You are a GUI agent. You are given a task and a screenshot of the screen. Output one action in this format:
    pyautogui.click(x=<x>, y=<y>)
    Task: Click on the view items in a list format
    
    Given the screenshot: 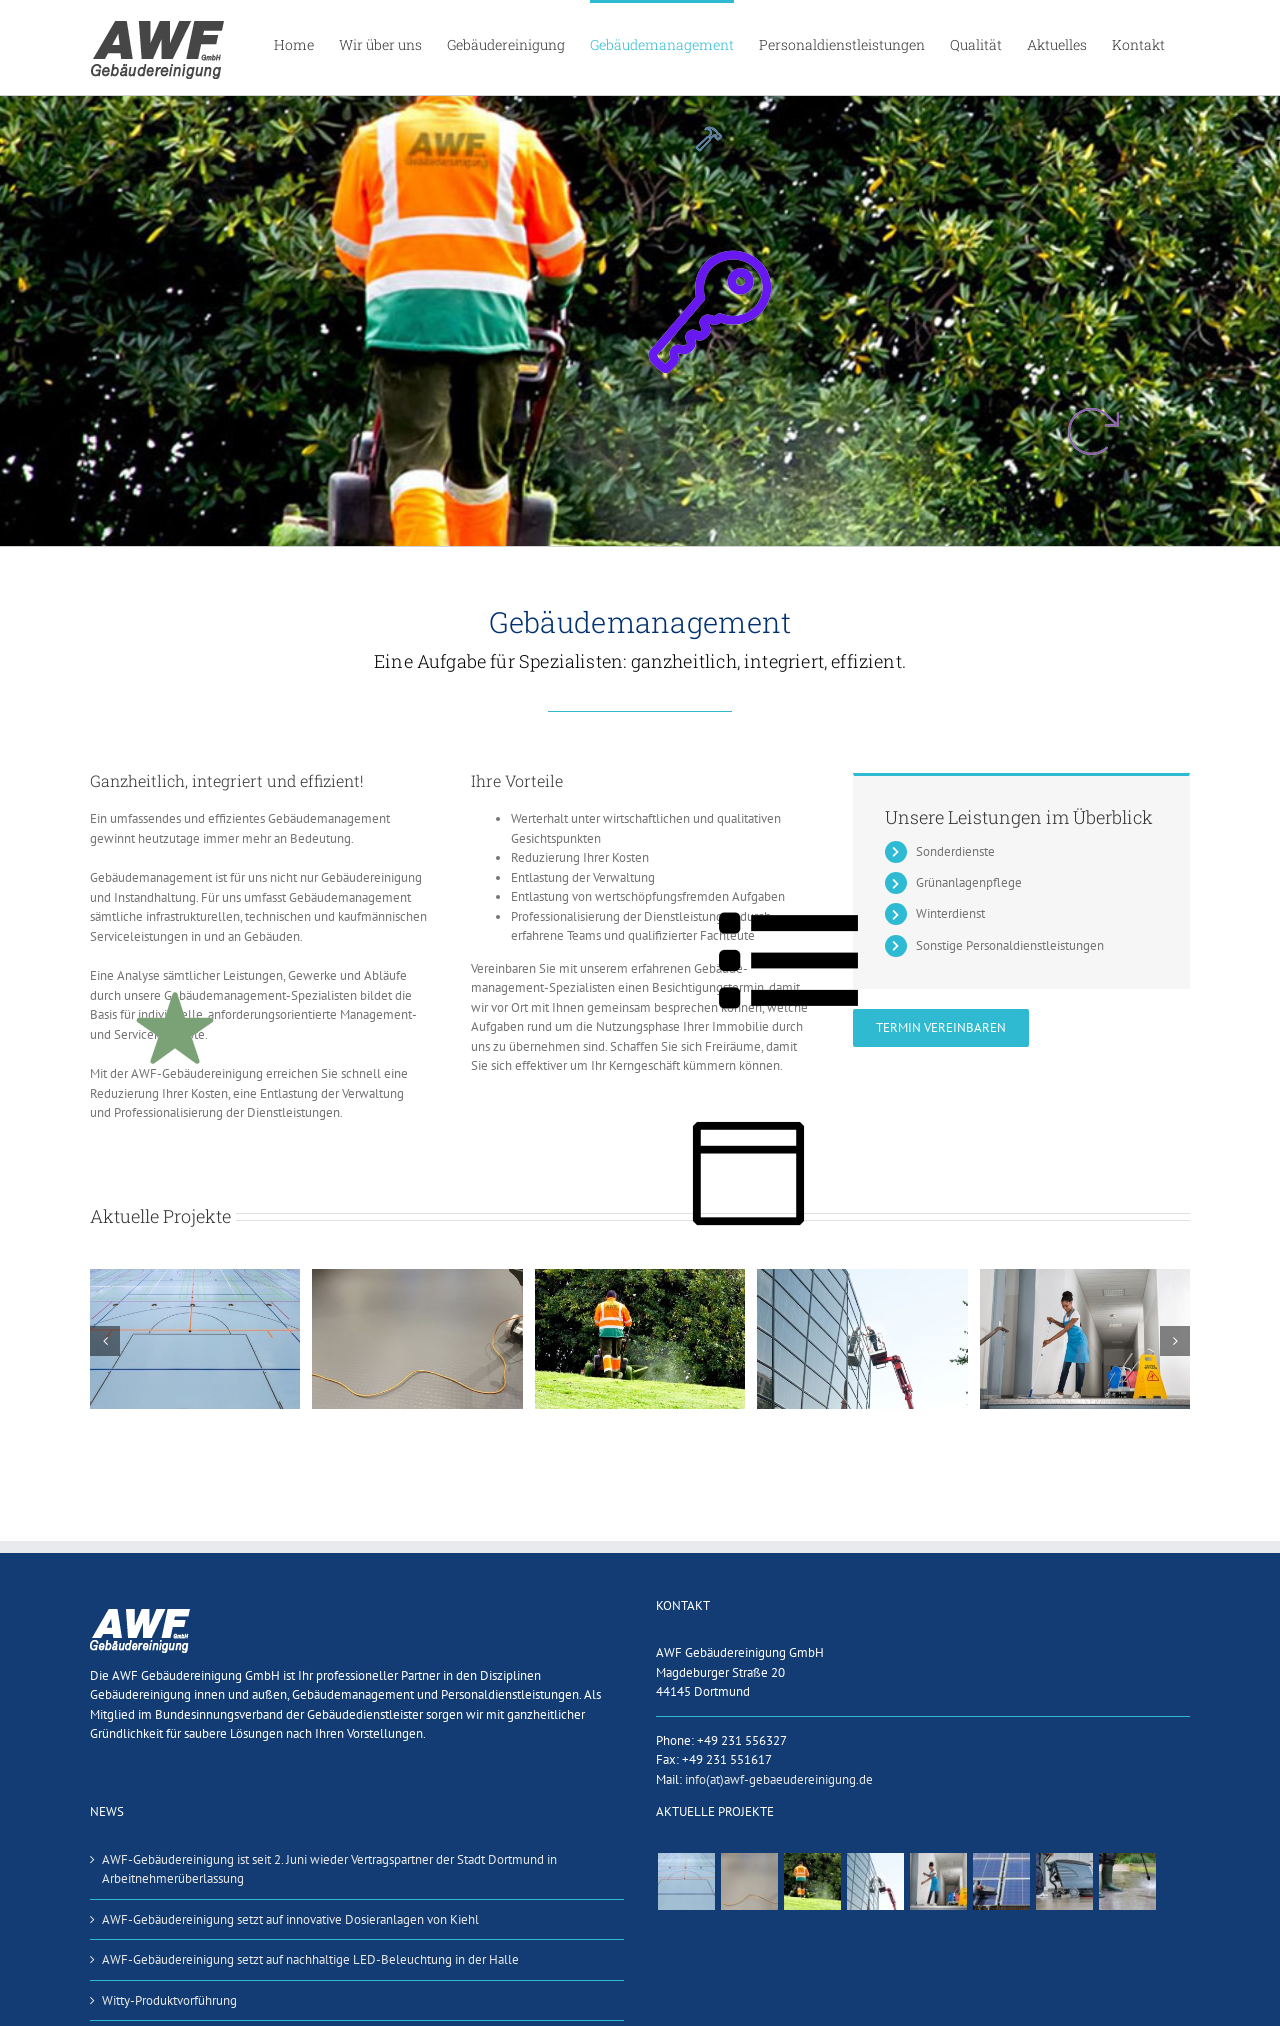 What is the action you would take?
    pyautogui.click(x=788, y=960)
    